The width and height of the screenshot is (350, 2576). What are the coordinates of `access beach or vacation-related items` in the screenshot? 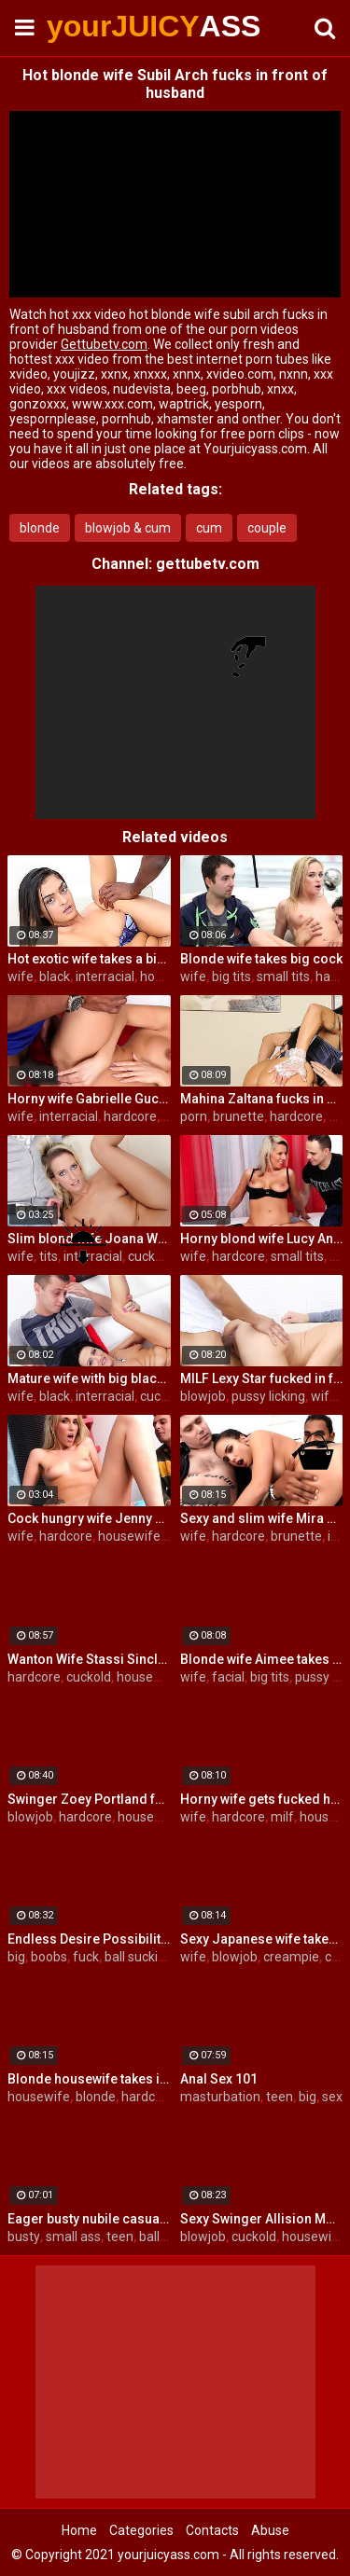 It's located at (315, 1451).